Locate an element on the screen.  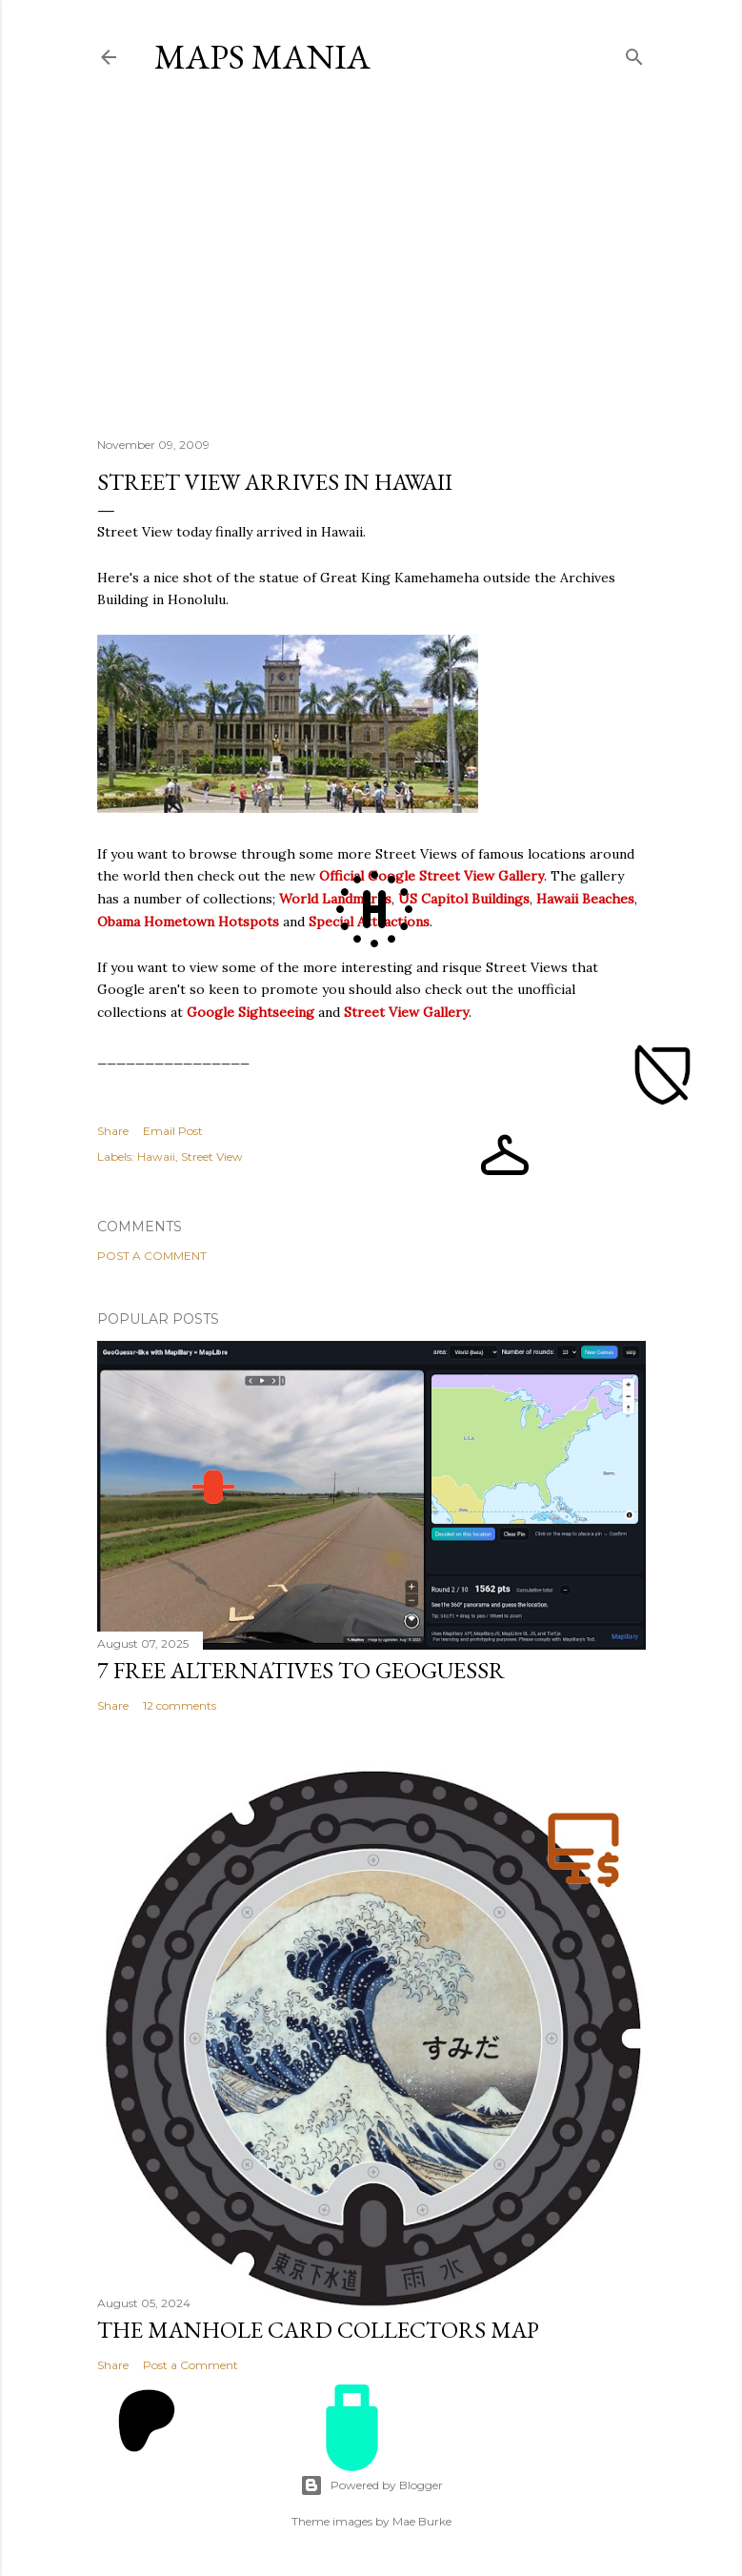
connect a USB device is located at coordinates (351, 2427).